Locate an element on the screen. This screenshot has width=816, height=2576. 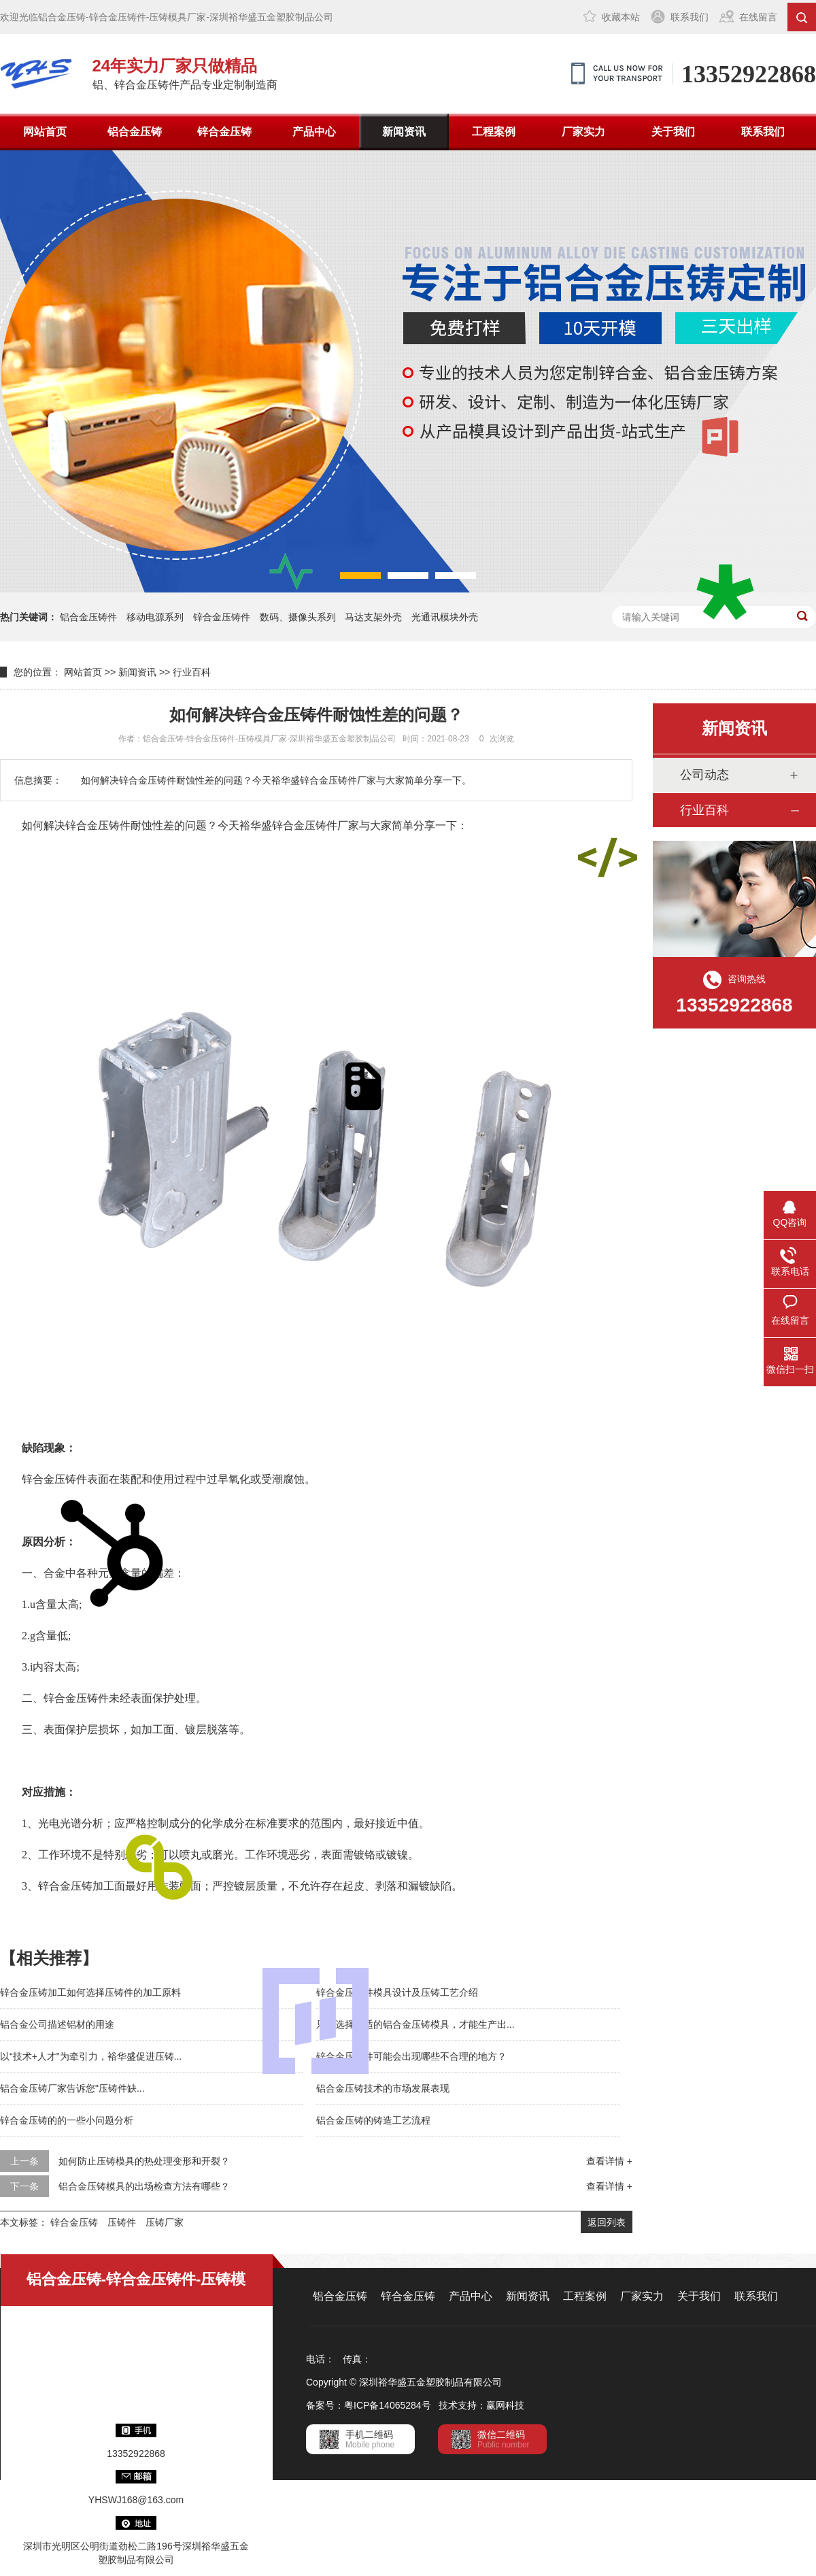
compress or zip files is located at coordinates (363, 1086).